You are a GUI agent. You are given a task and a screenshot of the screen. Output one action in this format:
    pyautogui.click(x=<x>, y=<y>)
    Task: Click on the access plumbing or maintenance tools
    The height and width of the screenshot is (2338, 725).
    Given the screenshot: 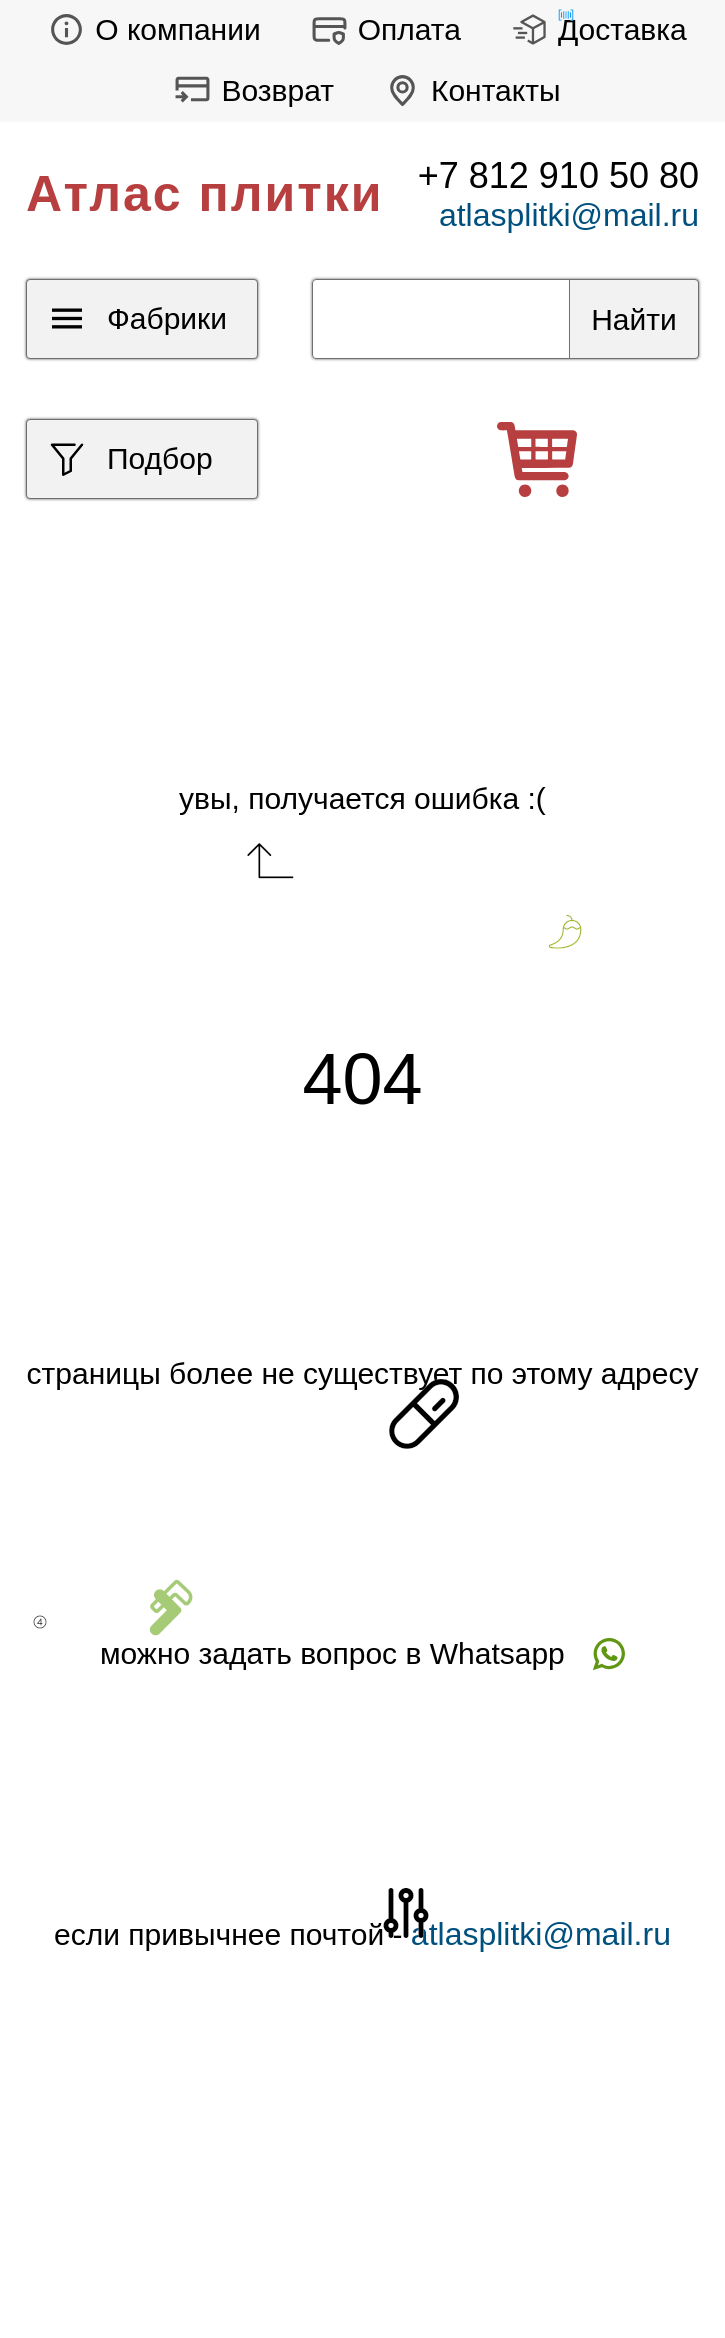 What is the action you would take?
    pyautogui.click(x=168, y=1607)
    